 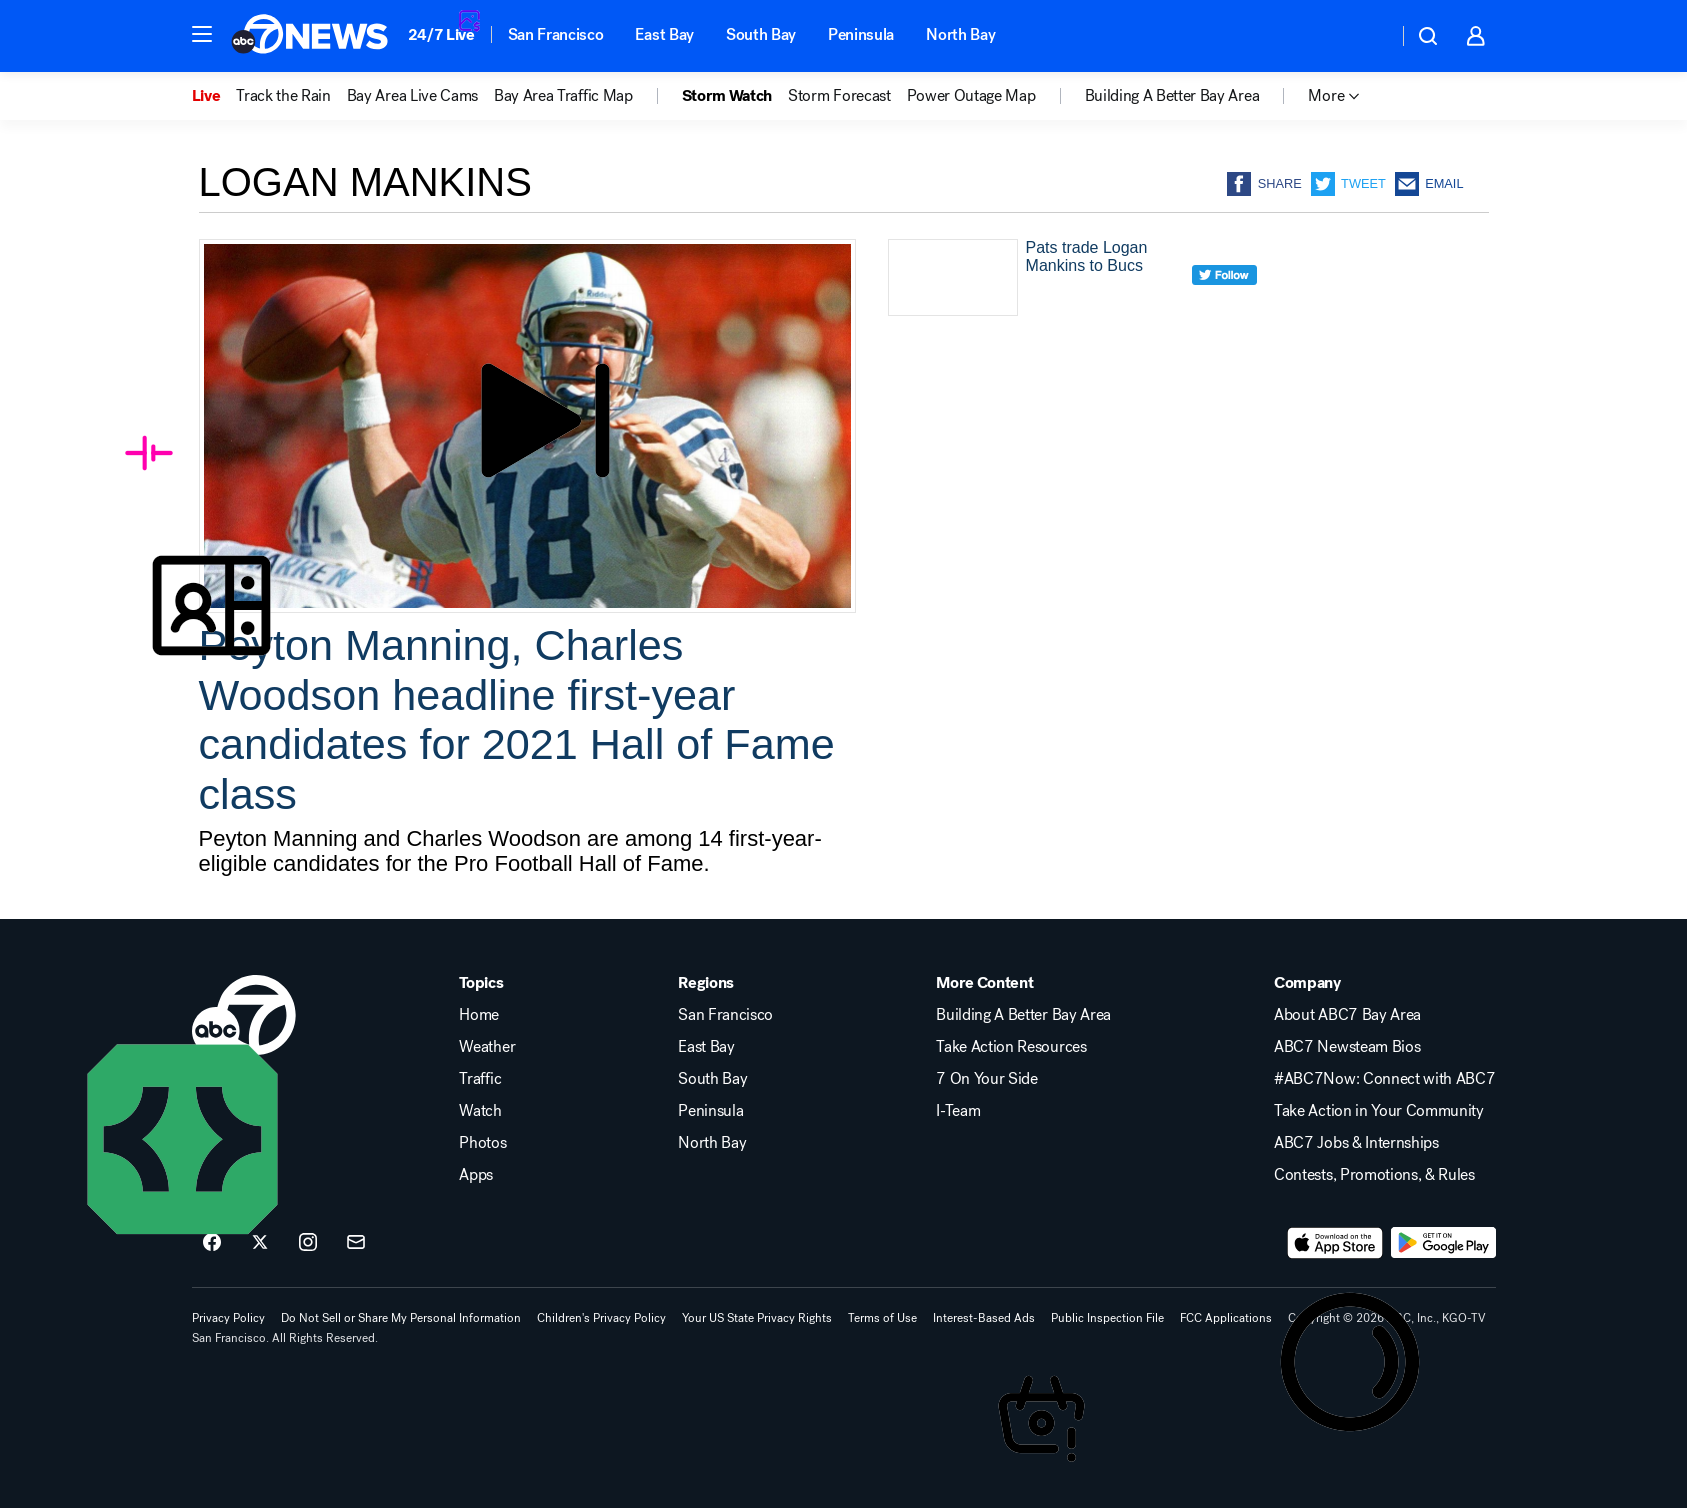 What do you see at coordinates (1041, 1414) in the screenshot?
I see `indicates an issue with your shopping basket` at bounding box center [1041, 1414].